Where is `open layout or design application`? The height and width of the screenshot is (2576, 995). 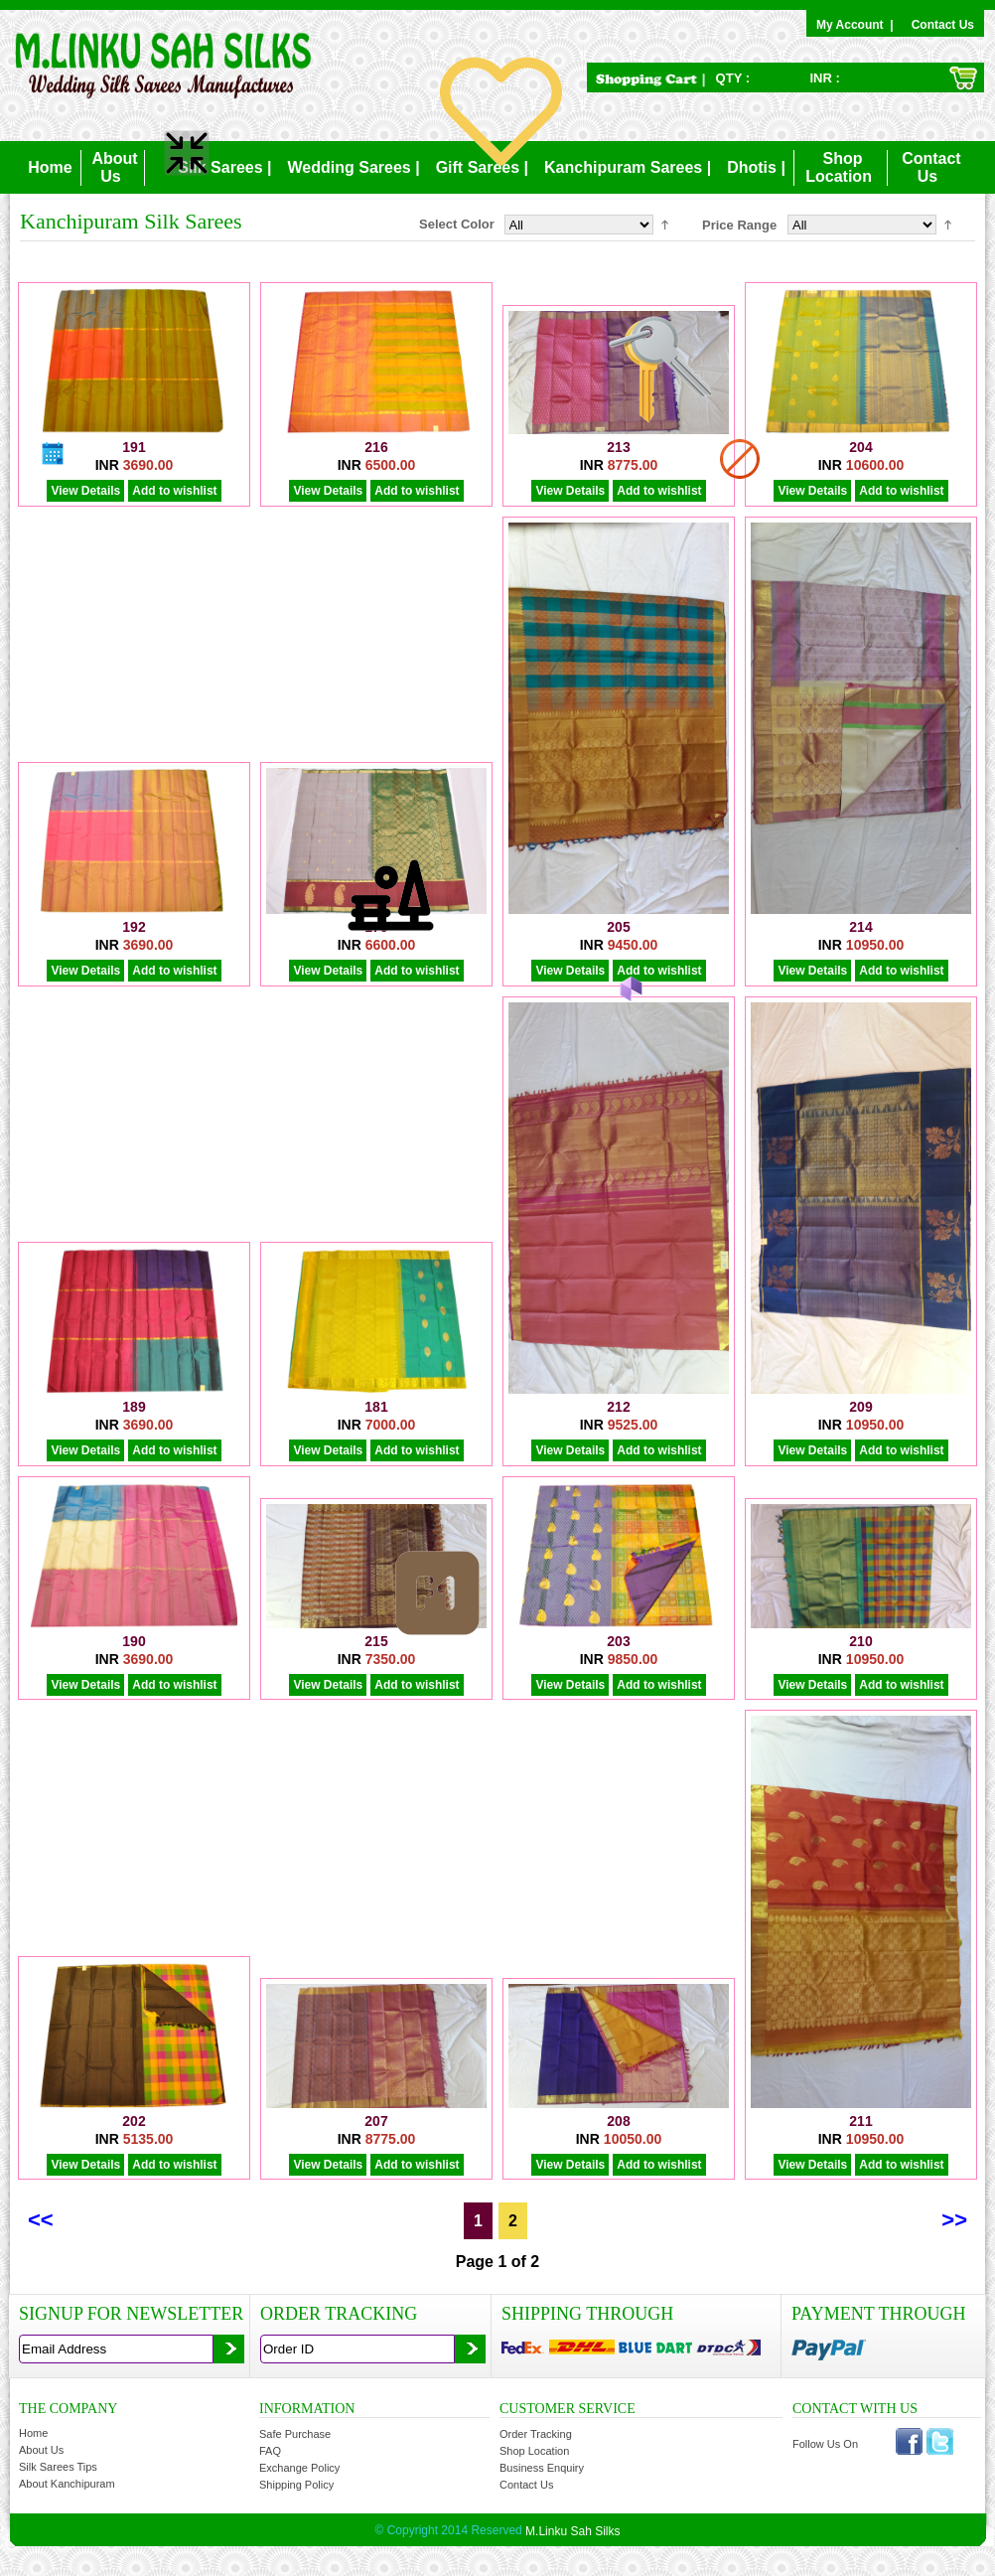 open layout or design application is located at coordinates (631, 988).